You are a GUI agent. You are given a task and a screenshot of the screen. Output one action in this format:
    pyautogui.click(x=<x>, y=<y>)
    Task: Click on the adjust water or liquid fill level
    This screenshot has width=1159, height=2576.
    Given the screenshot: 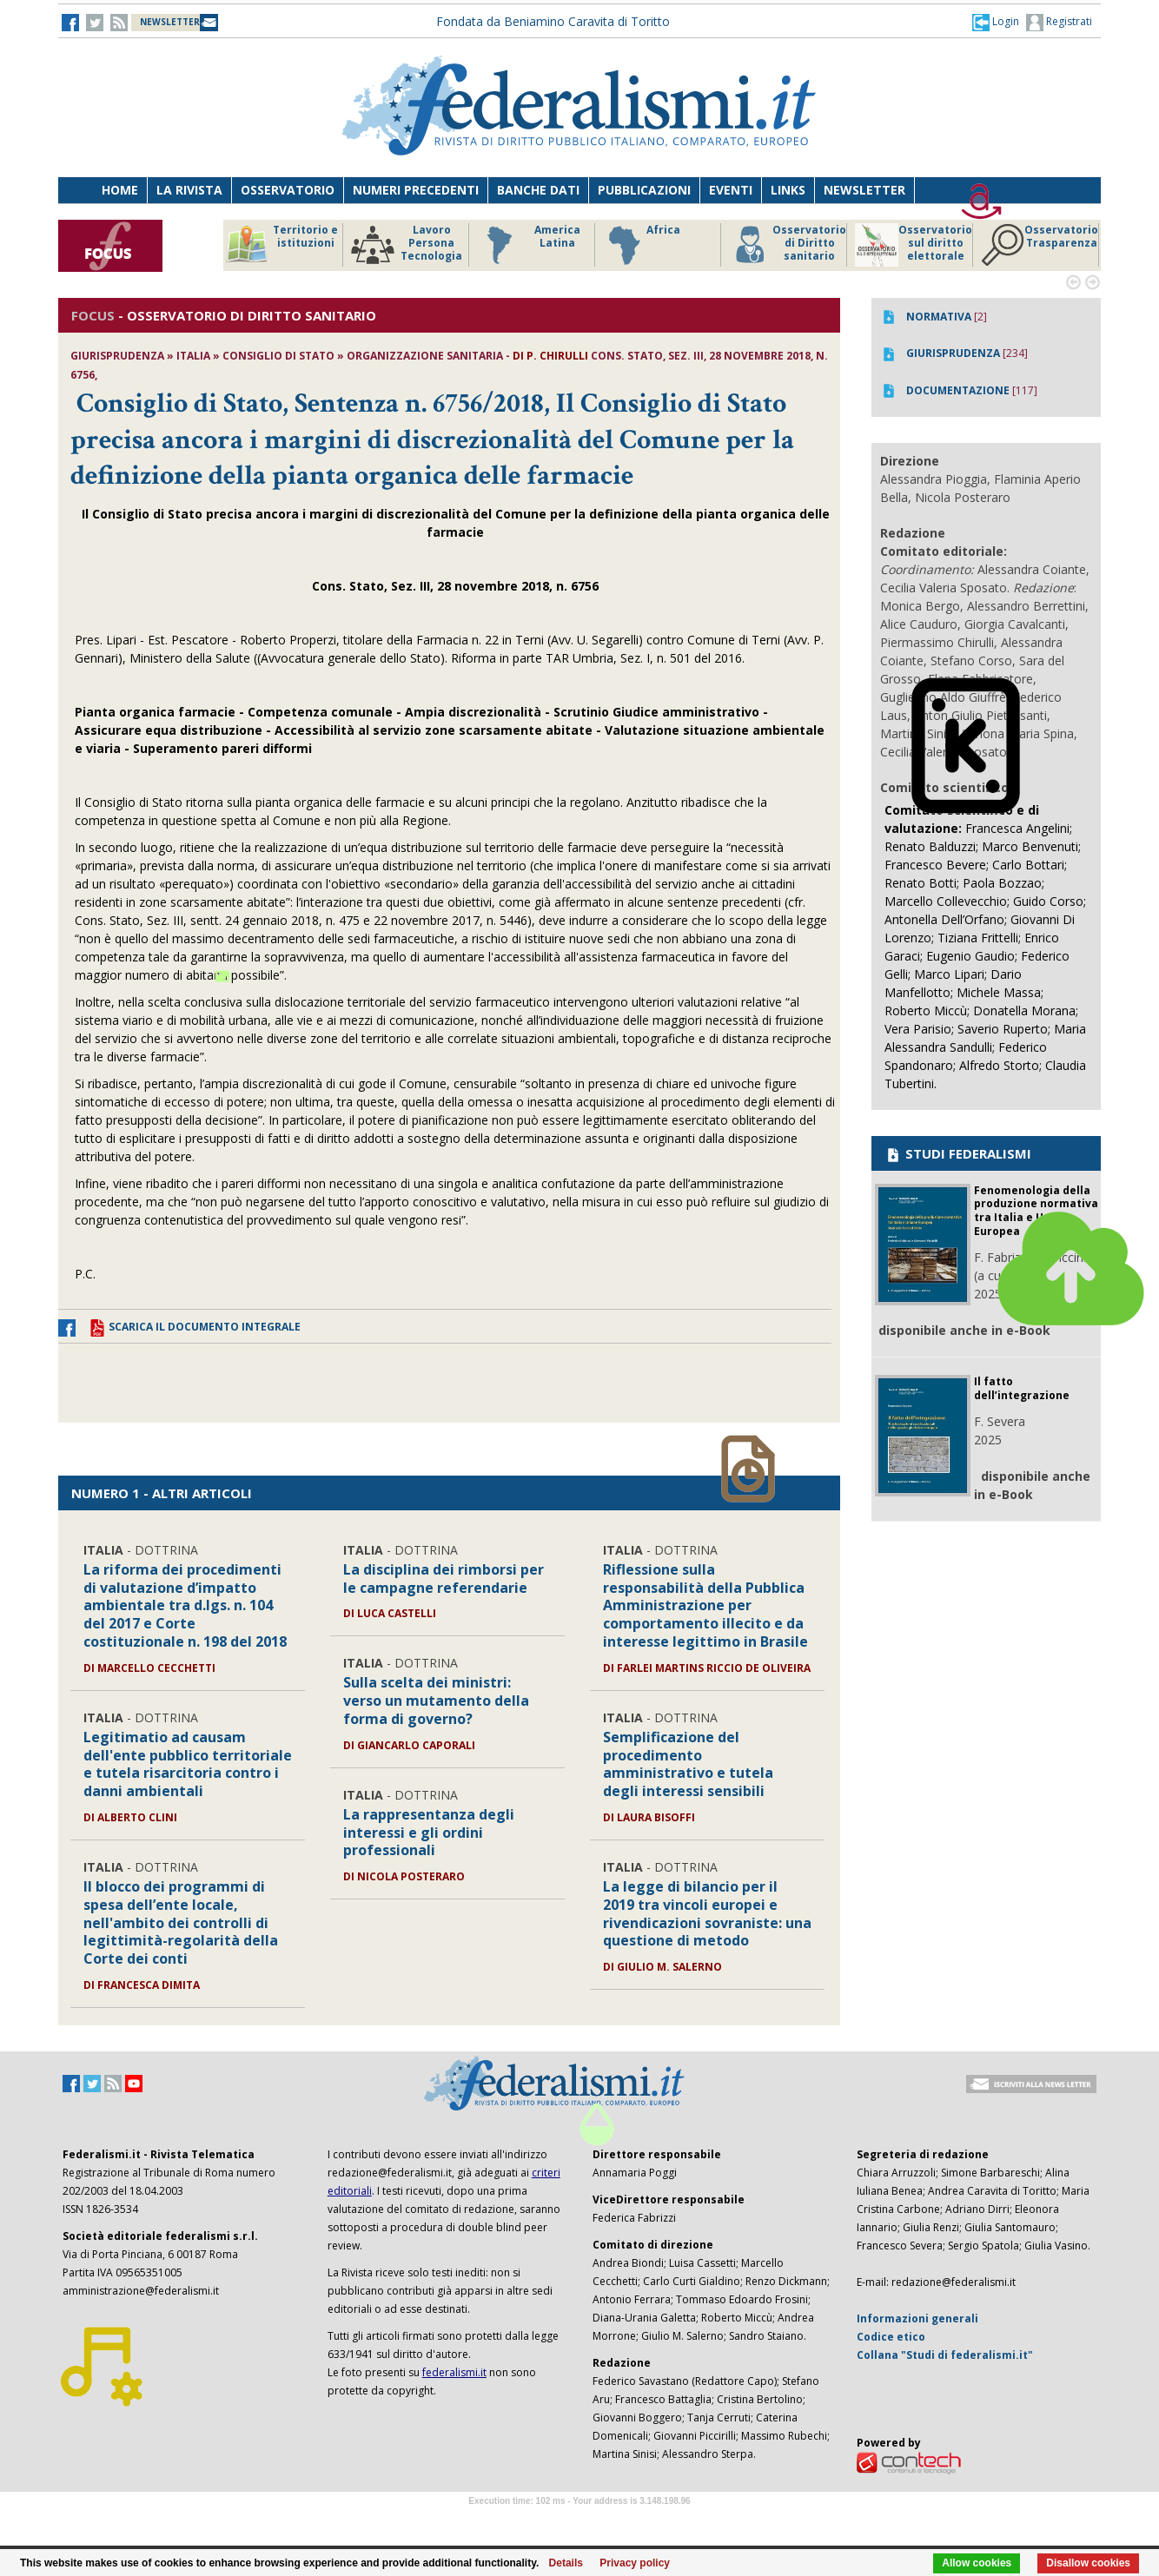 What is the action you would take?
    pyautogui.click(x=597, y=2124)
    